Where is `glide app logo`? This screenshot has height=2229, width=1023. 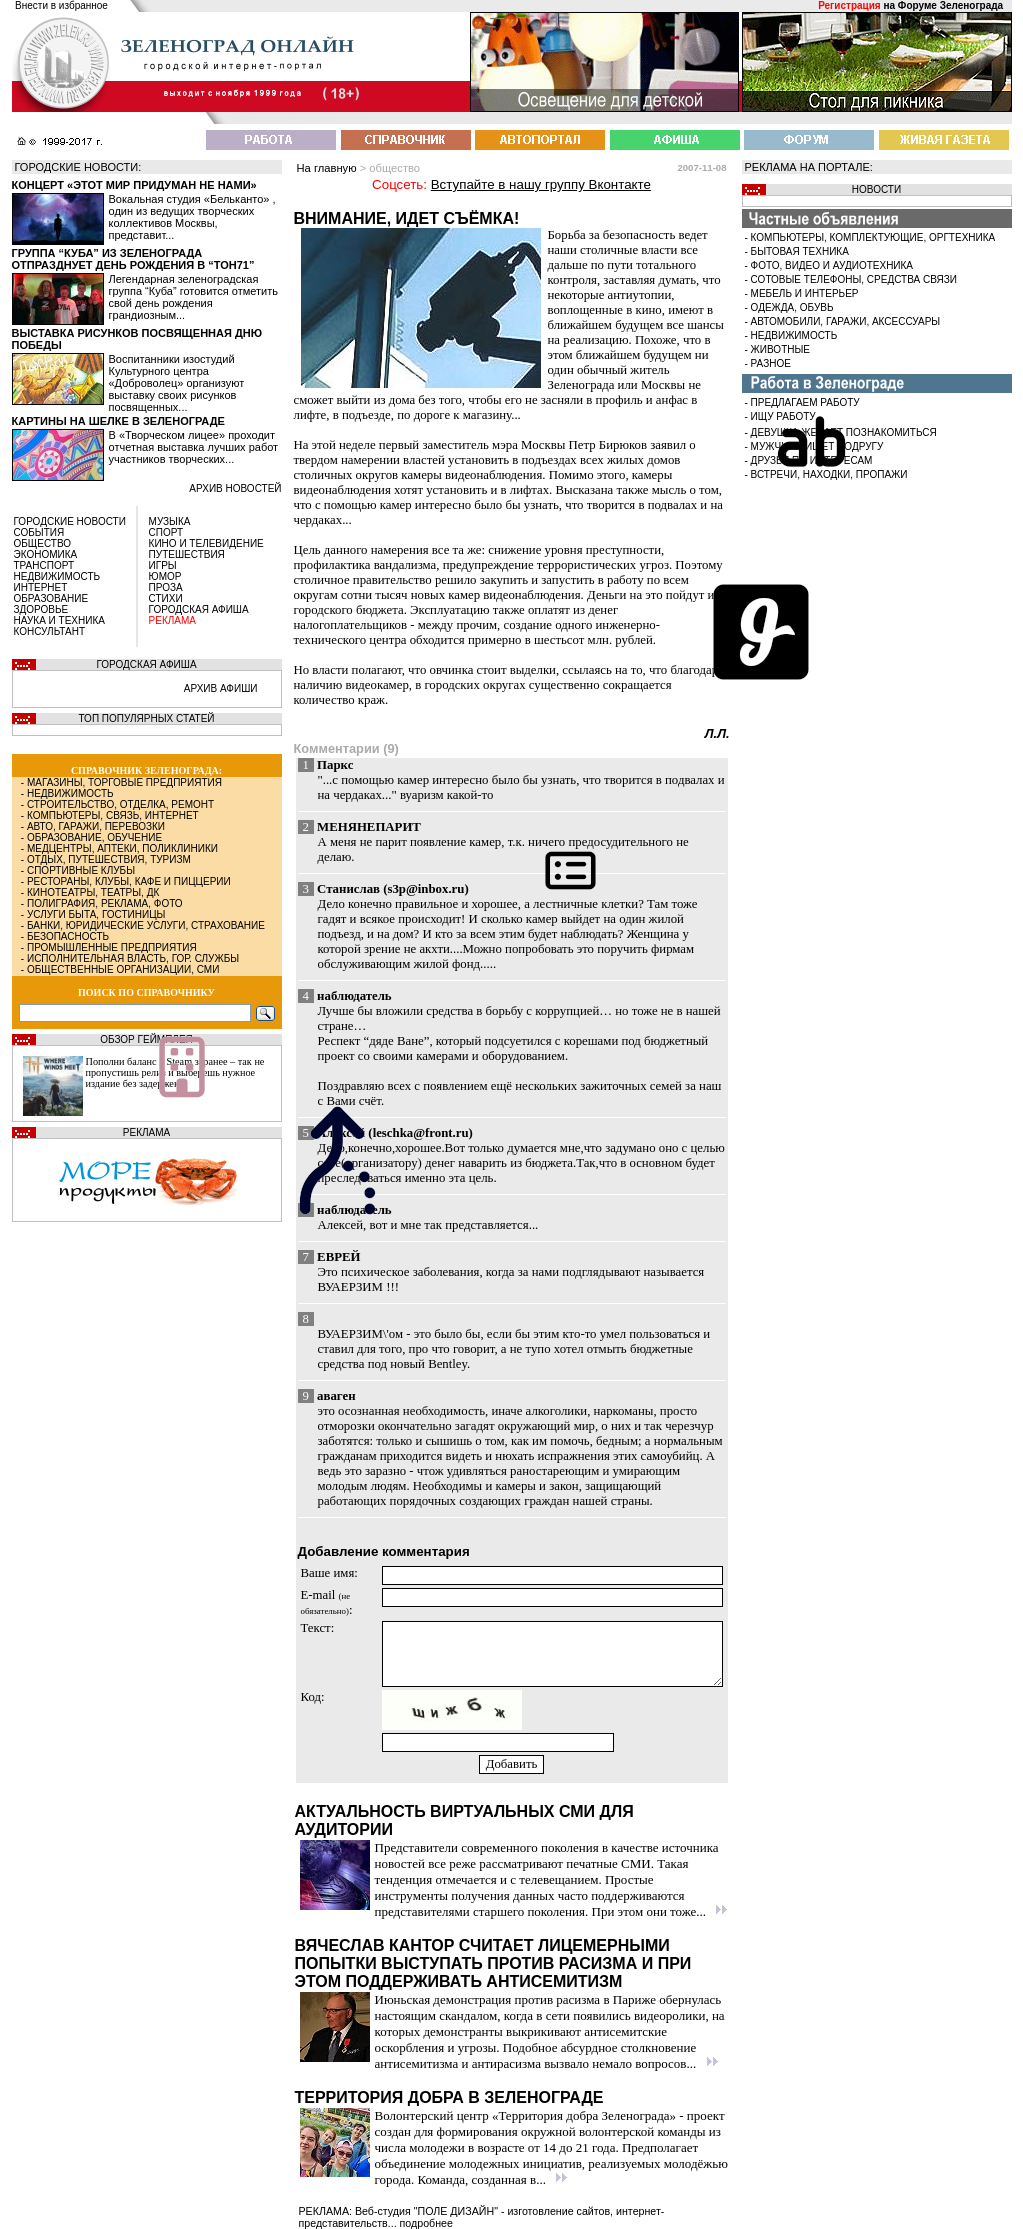
glide app logo is located at coordinates (761, 632).